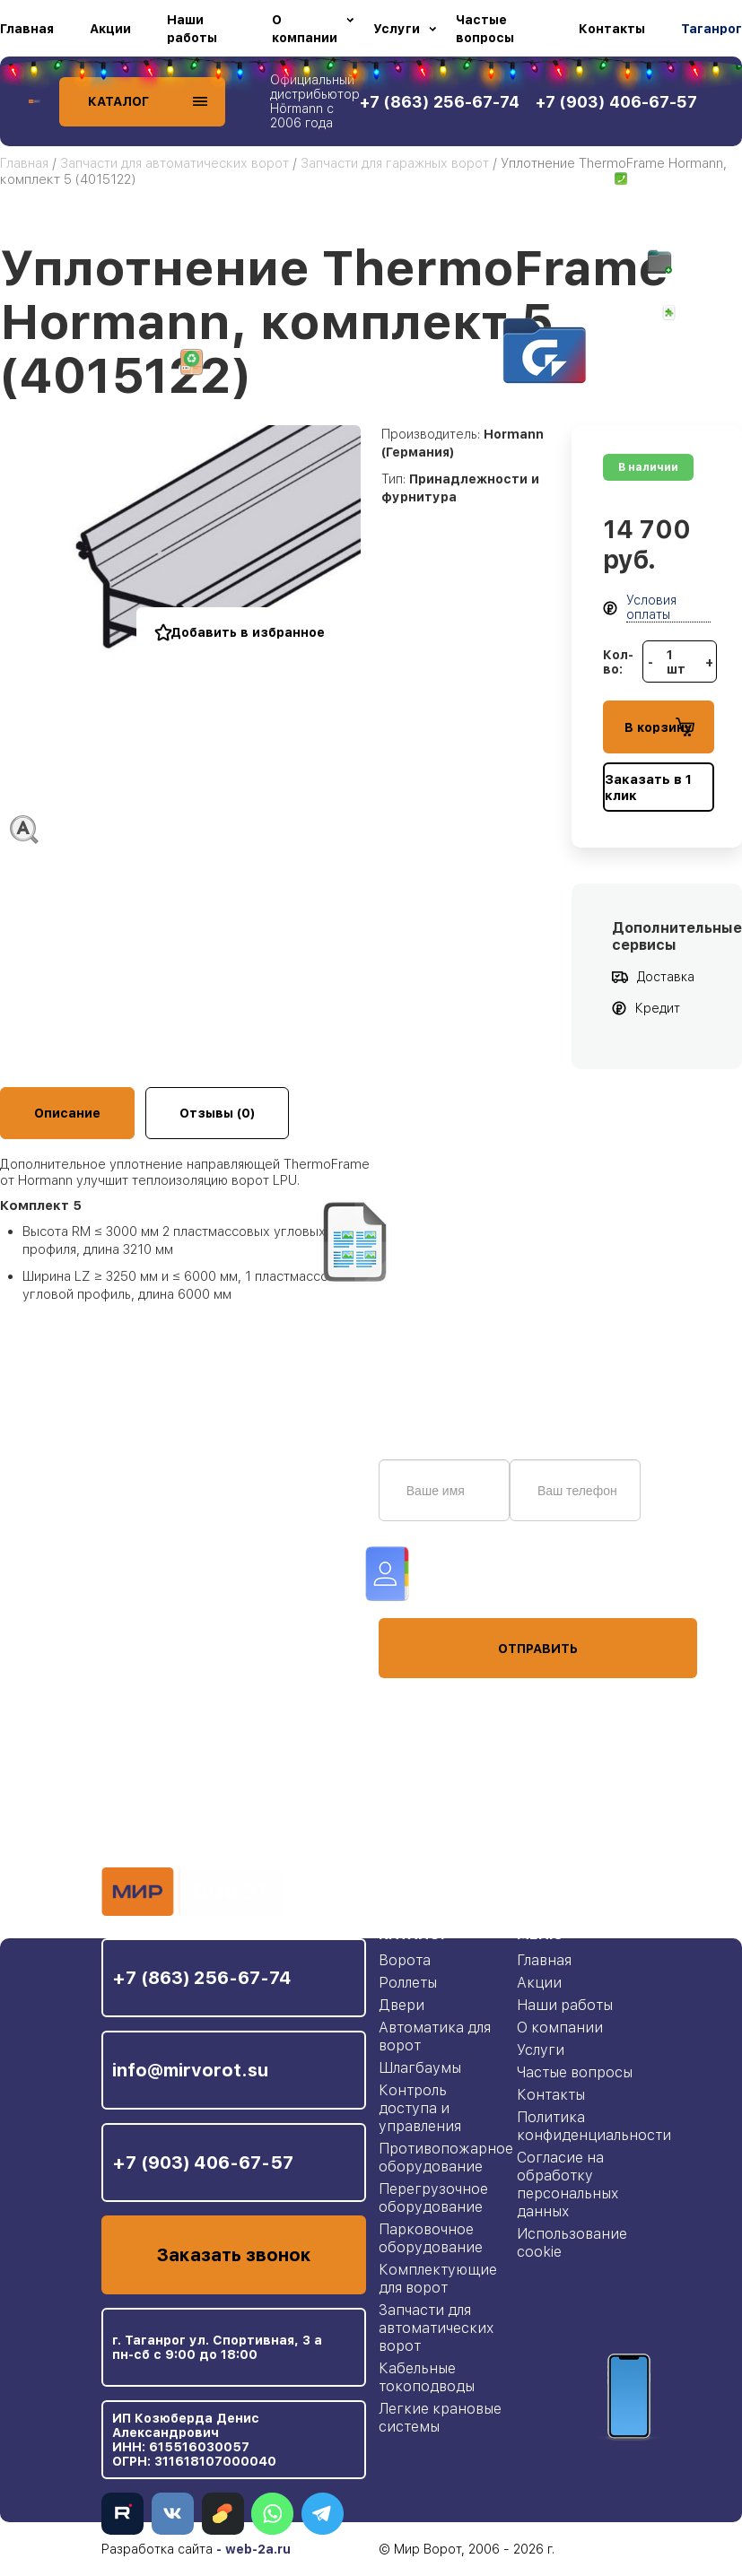  Describe the element at coordinates (387, 1573) in the screenshot. I see `open the contacts app` at that location.